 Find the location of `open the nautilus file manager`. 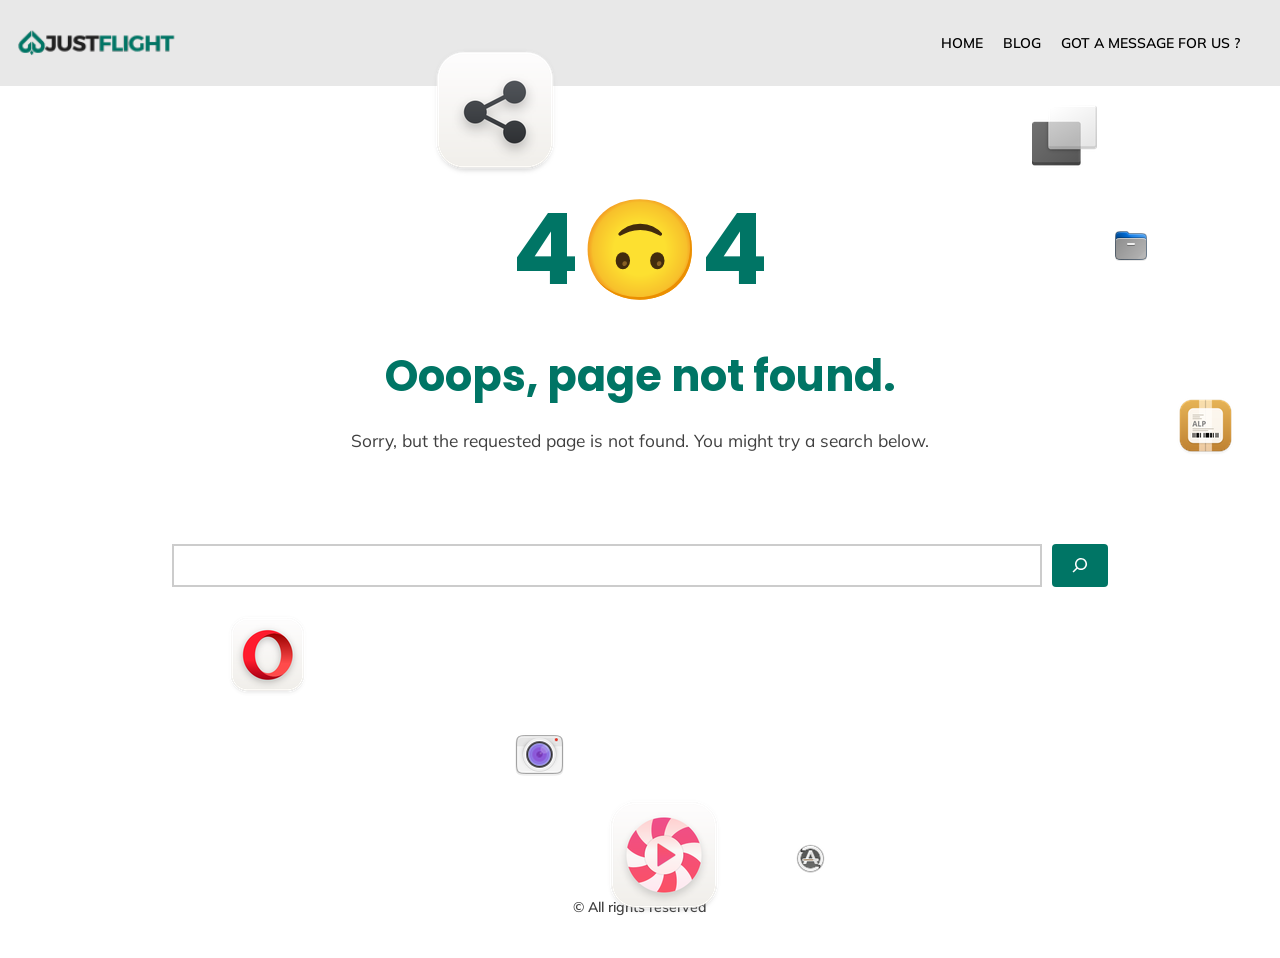

open the nautilus file manager is located at coordinates (1131, 245).